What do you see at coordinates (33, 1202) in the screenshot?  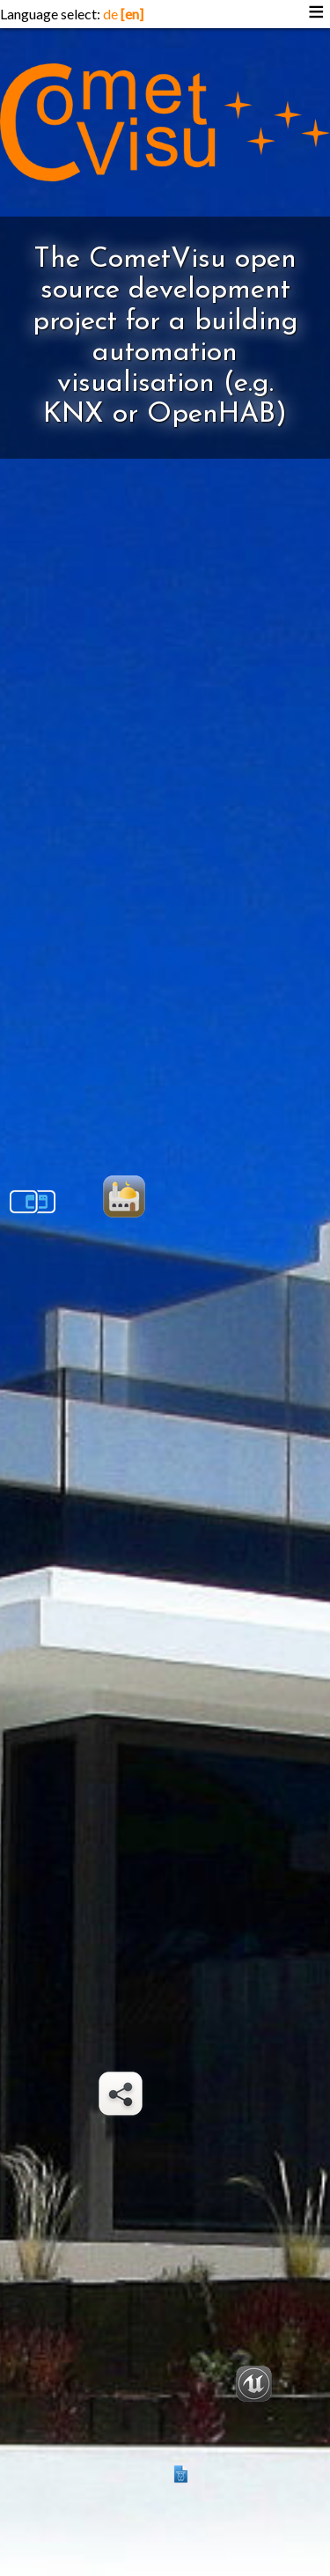 I see `side-by-side window layout with focus on right screen` at bounding box center [33, 1202].